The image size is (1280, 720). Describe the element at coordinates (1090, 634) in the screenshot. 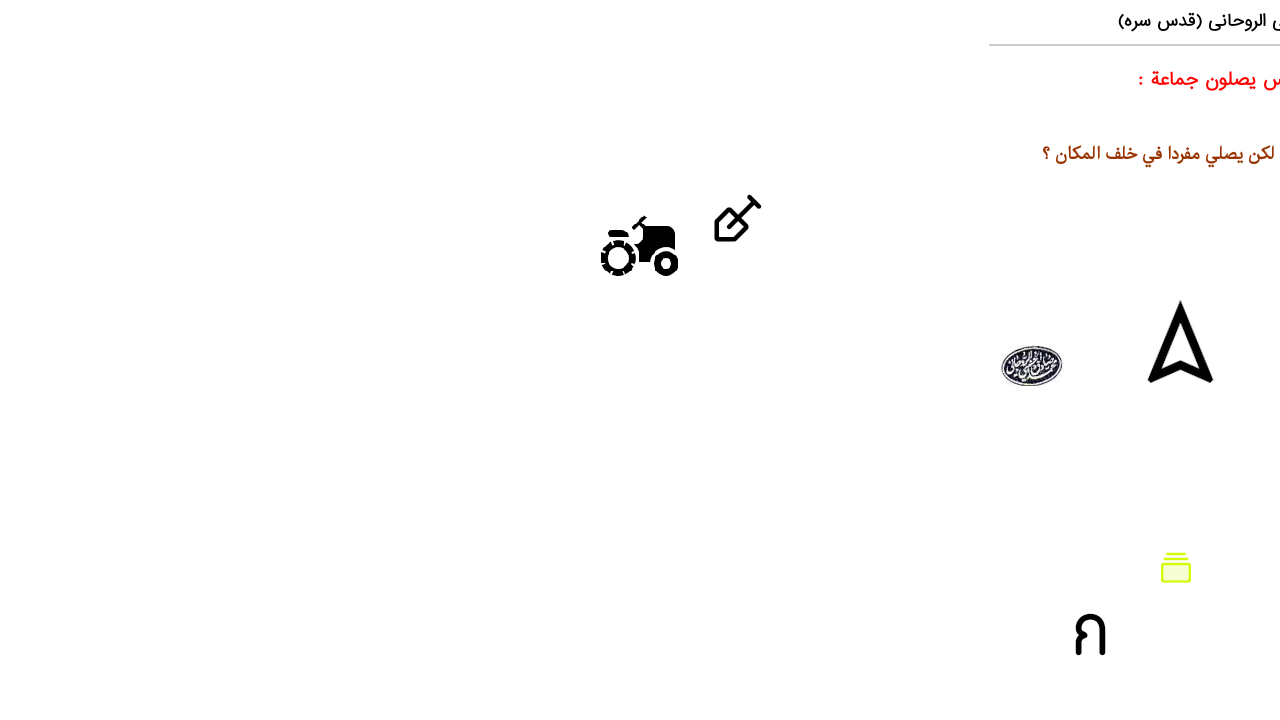

I see `switch to Thai language input` at that location.